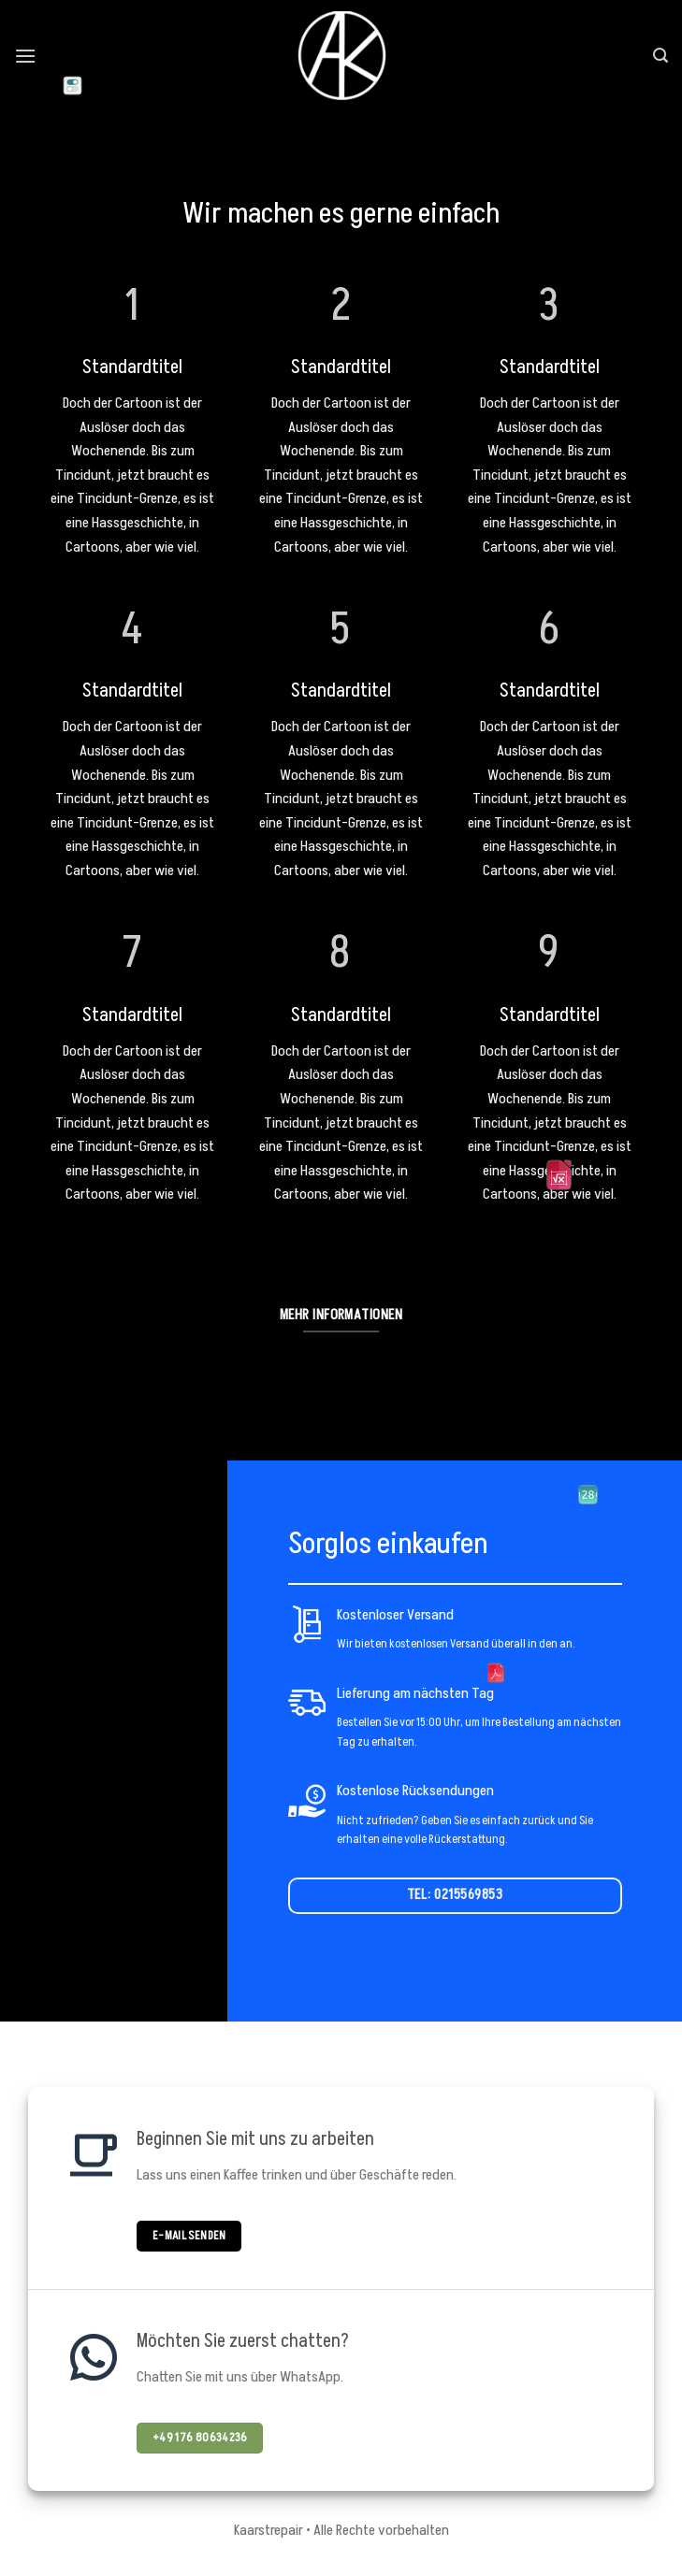 The width and height of the screenshot is (682, 2576). I want to click on open LibreOffice Math application, so click(559, 1174).